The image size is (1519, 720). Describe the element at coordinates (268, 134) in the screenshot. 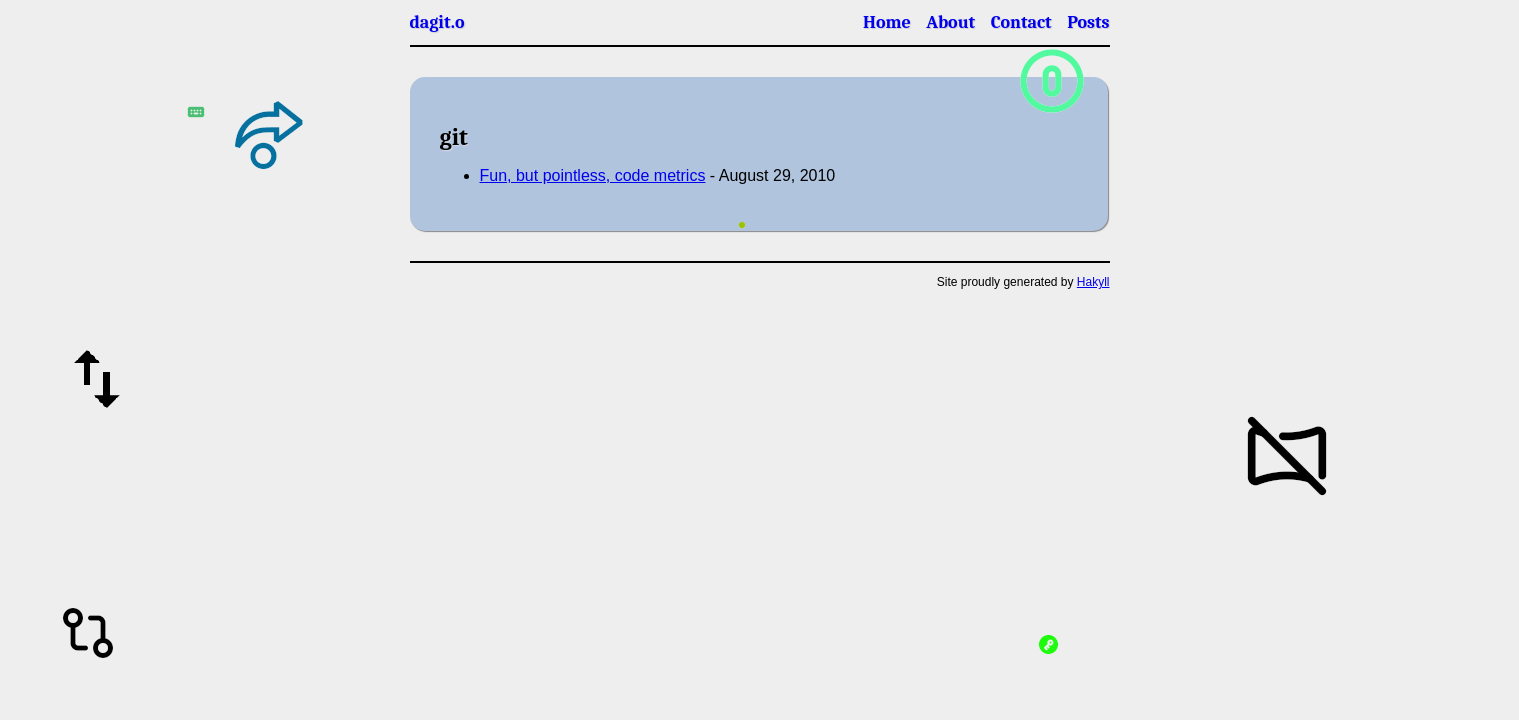

I see `start a live share session` at that location.